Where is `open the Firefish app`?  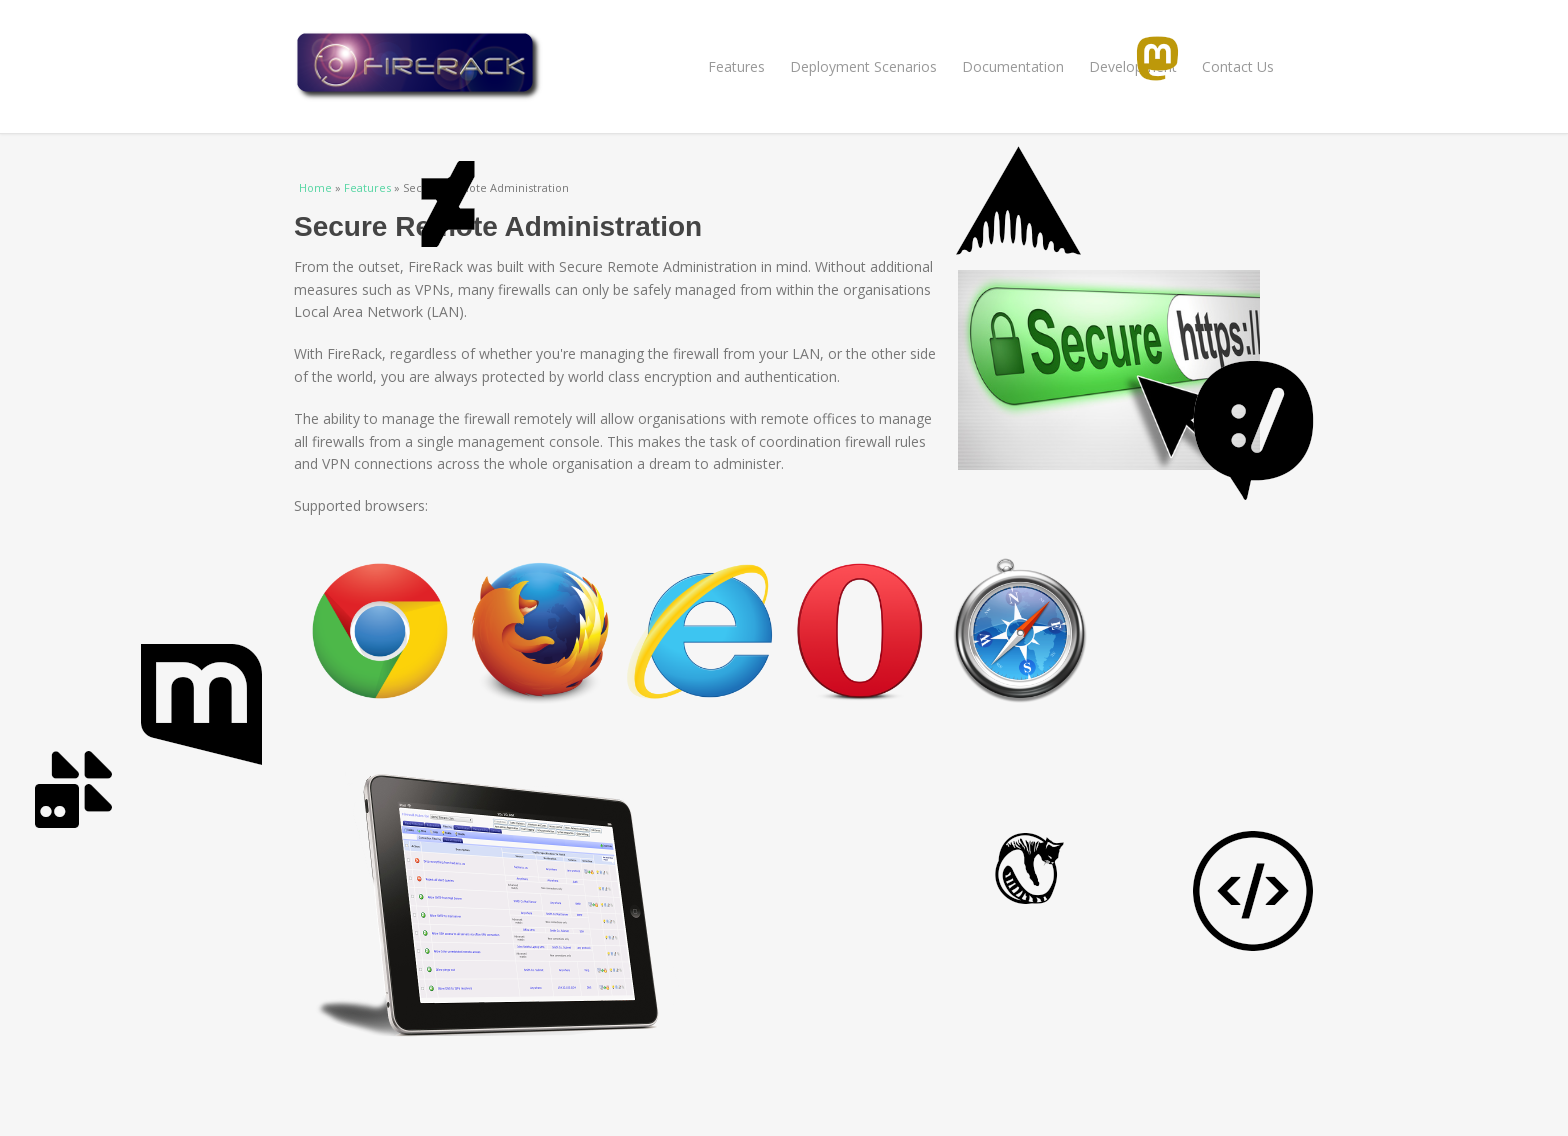 open the Firefish app is located at coordinates (73, 789).